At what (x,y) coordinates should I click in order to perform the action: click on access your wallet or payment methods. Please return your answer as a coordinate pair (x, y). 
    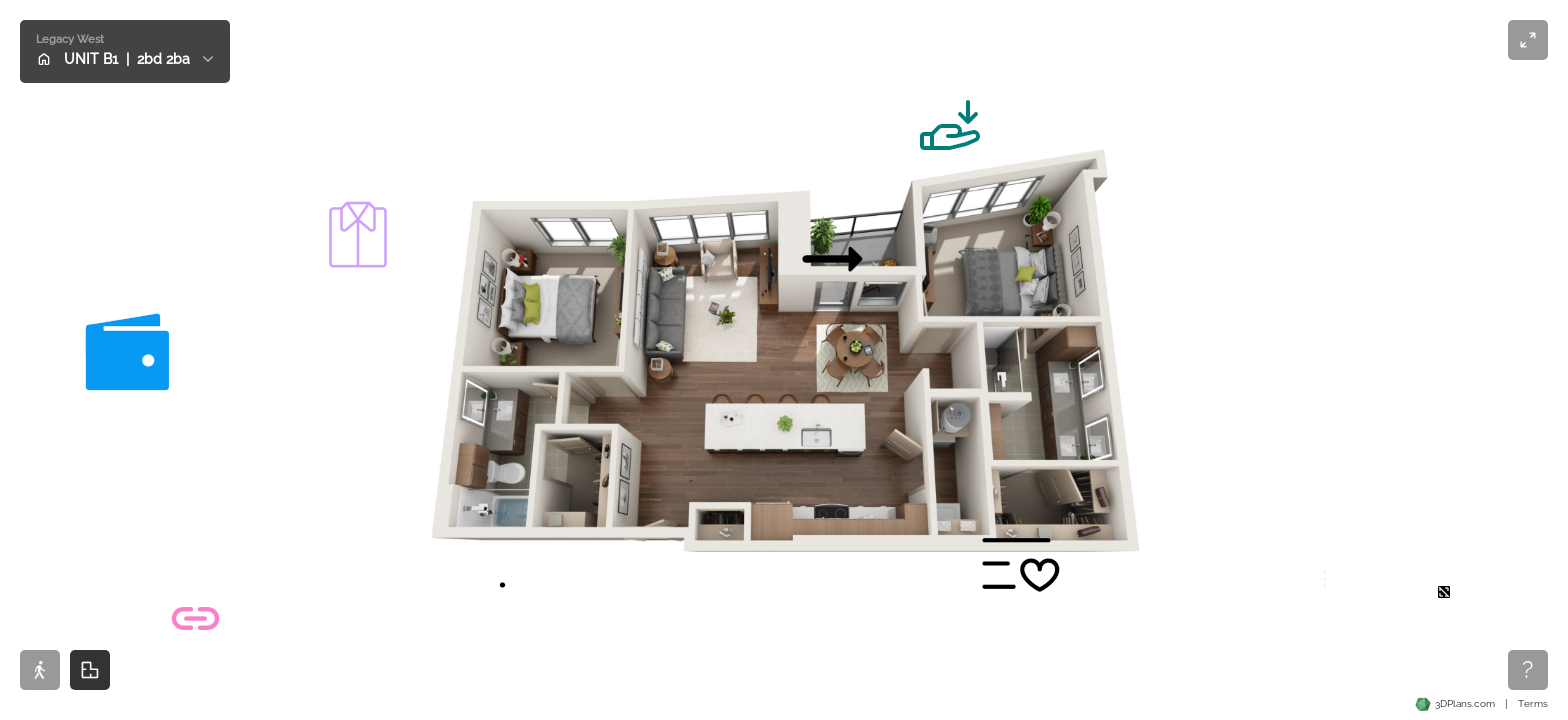
    Looking at the image, I should click on (127, 354).